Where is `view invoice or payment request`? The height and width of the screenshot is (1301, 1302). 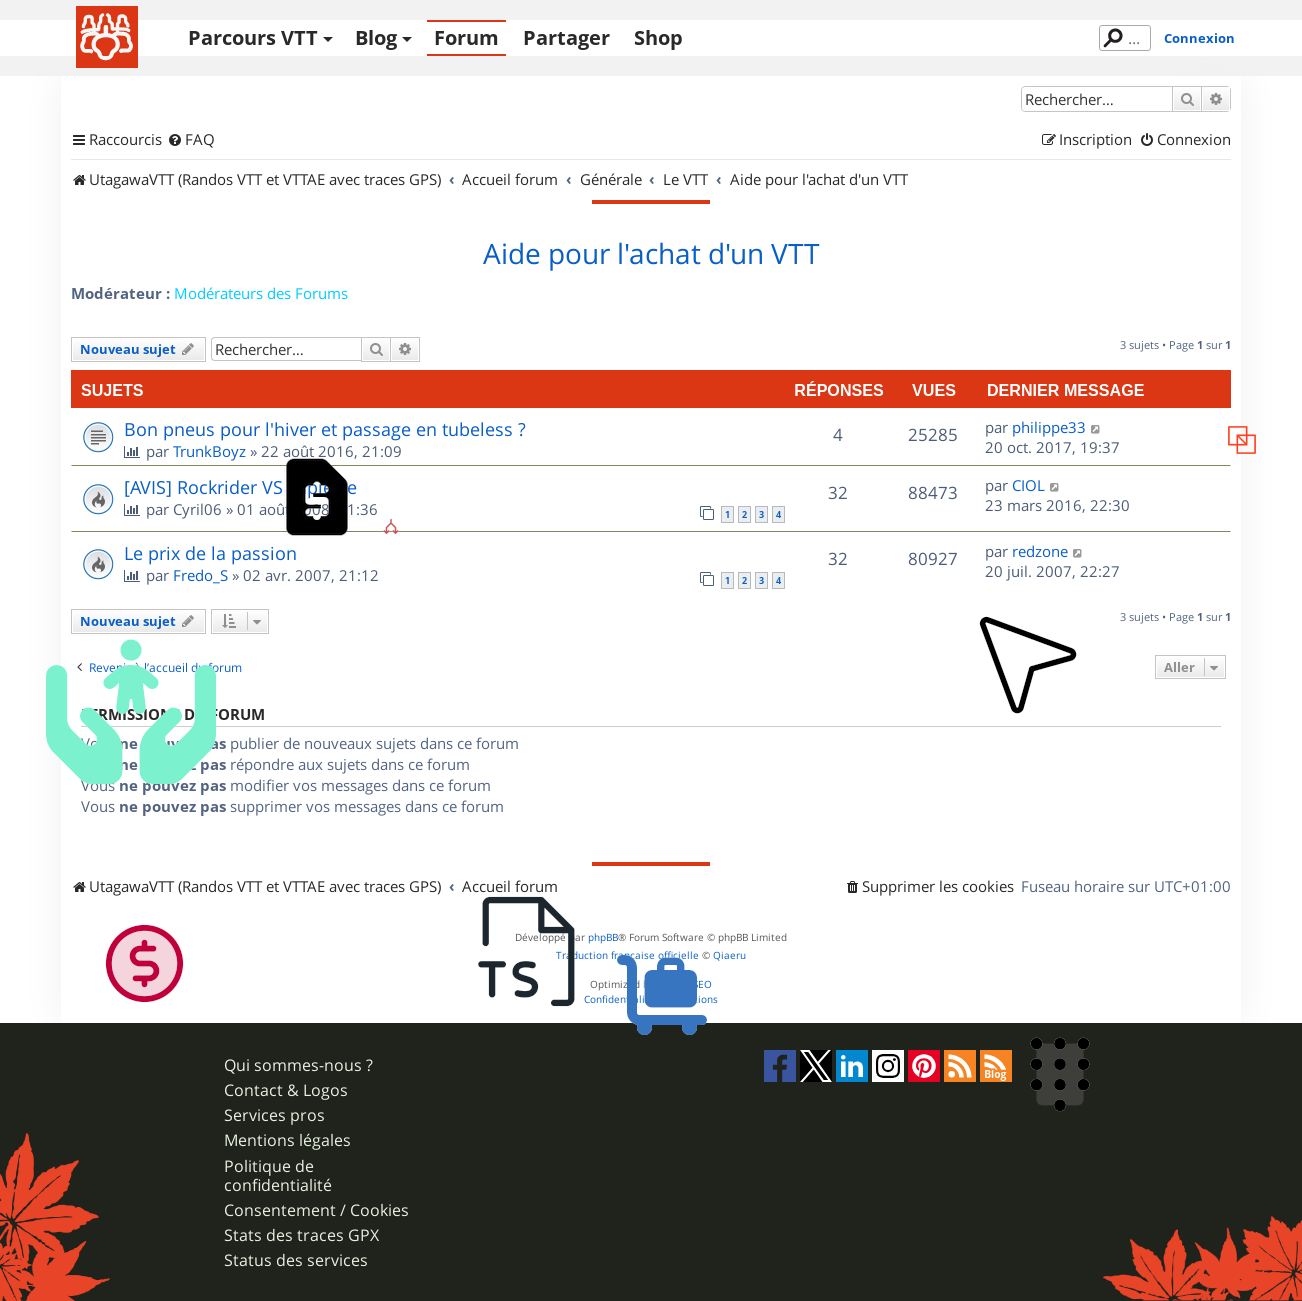
view invoice or payment request is located at coordinates (317, 497).